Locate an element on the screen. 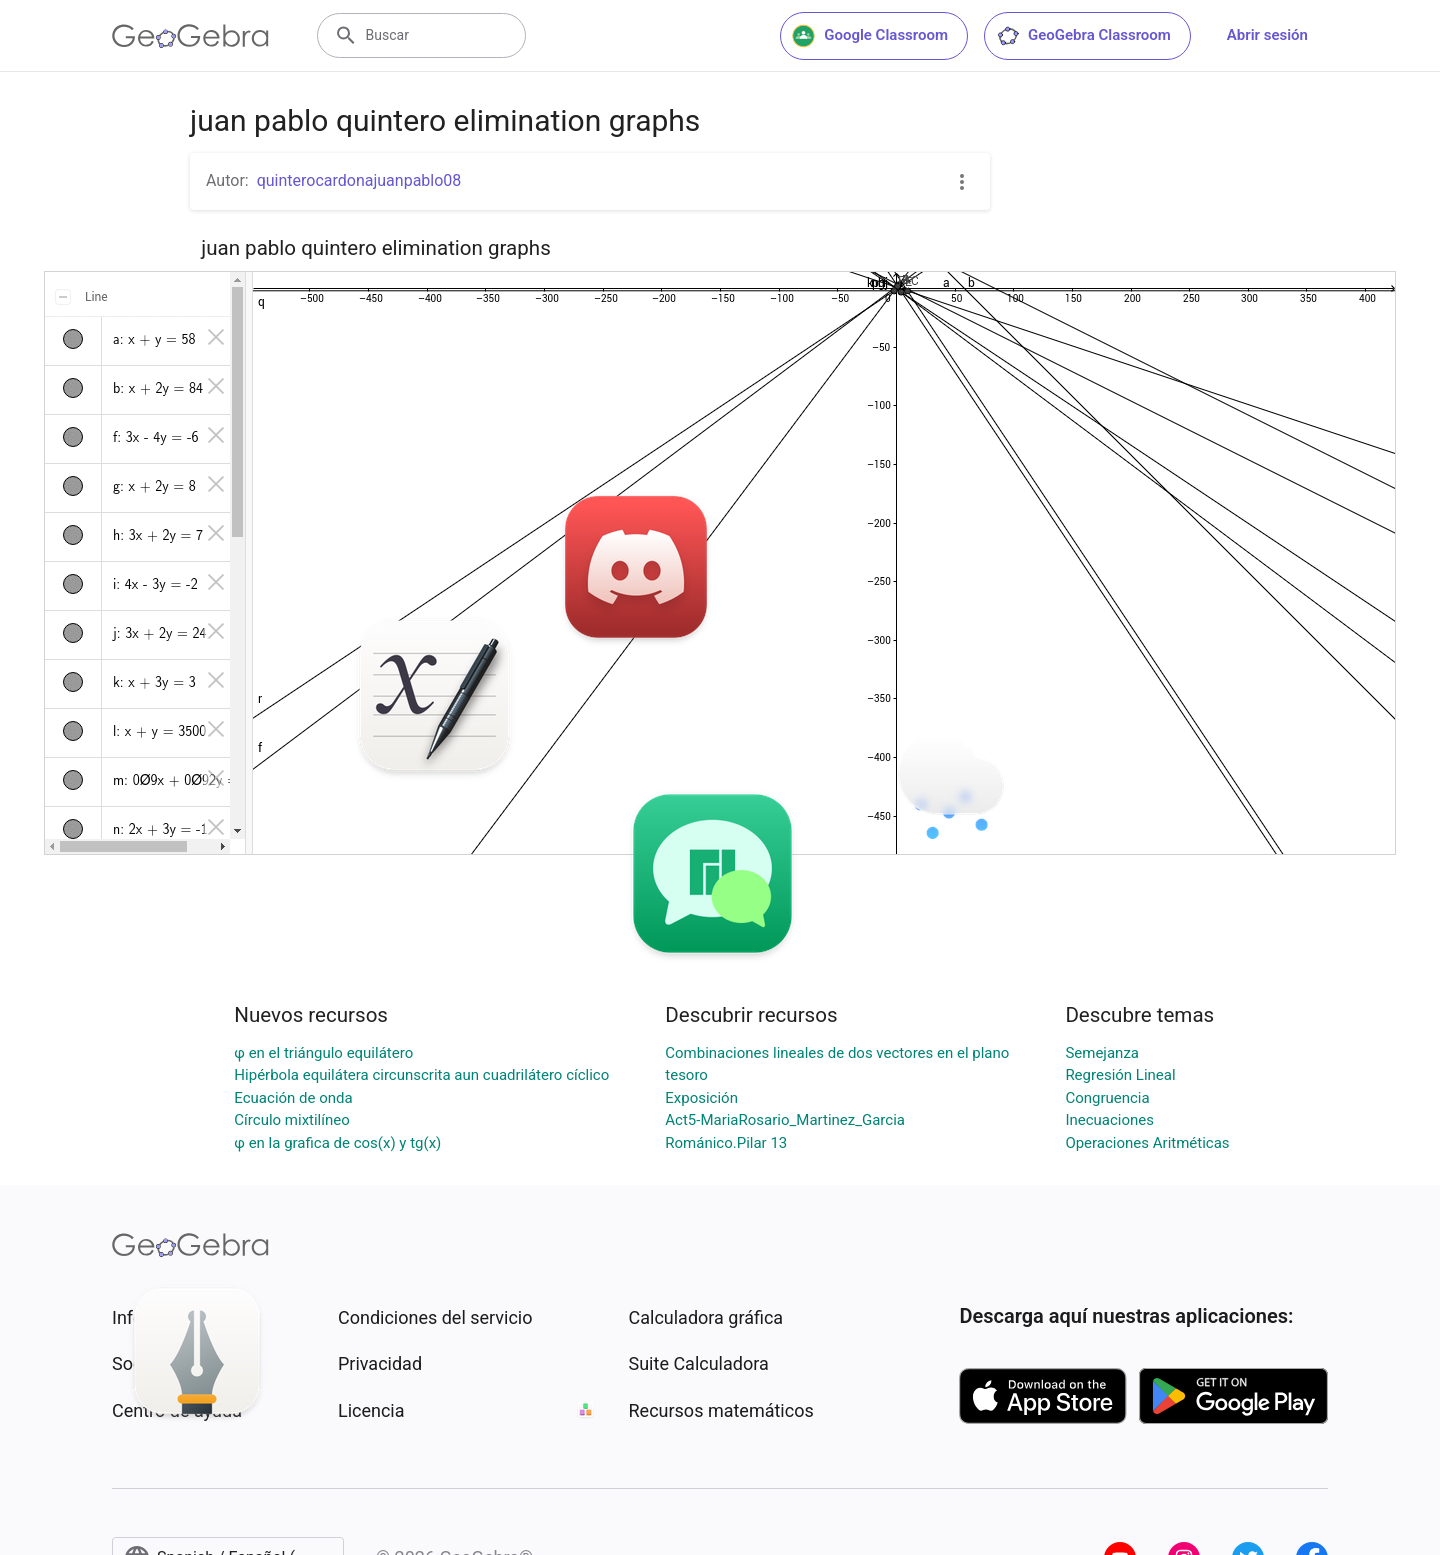 This screenshot has height=1555, width=1440. indicates freezing rain weather conditions is located at coordinates (951, 786).